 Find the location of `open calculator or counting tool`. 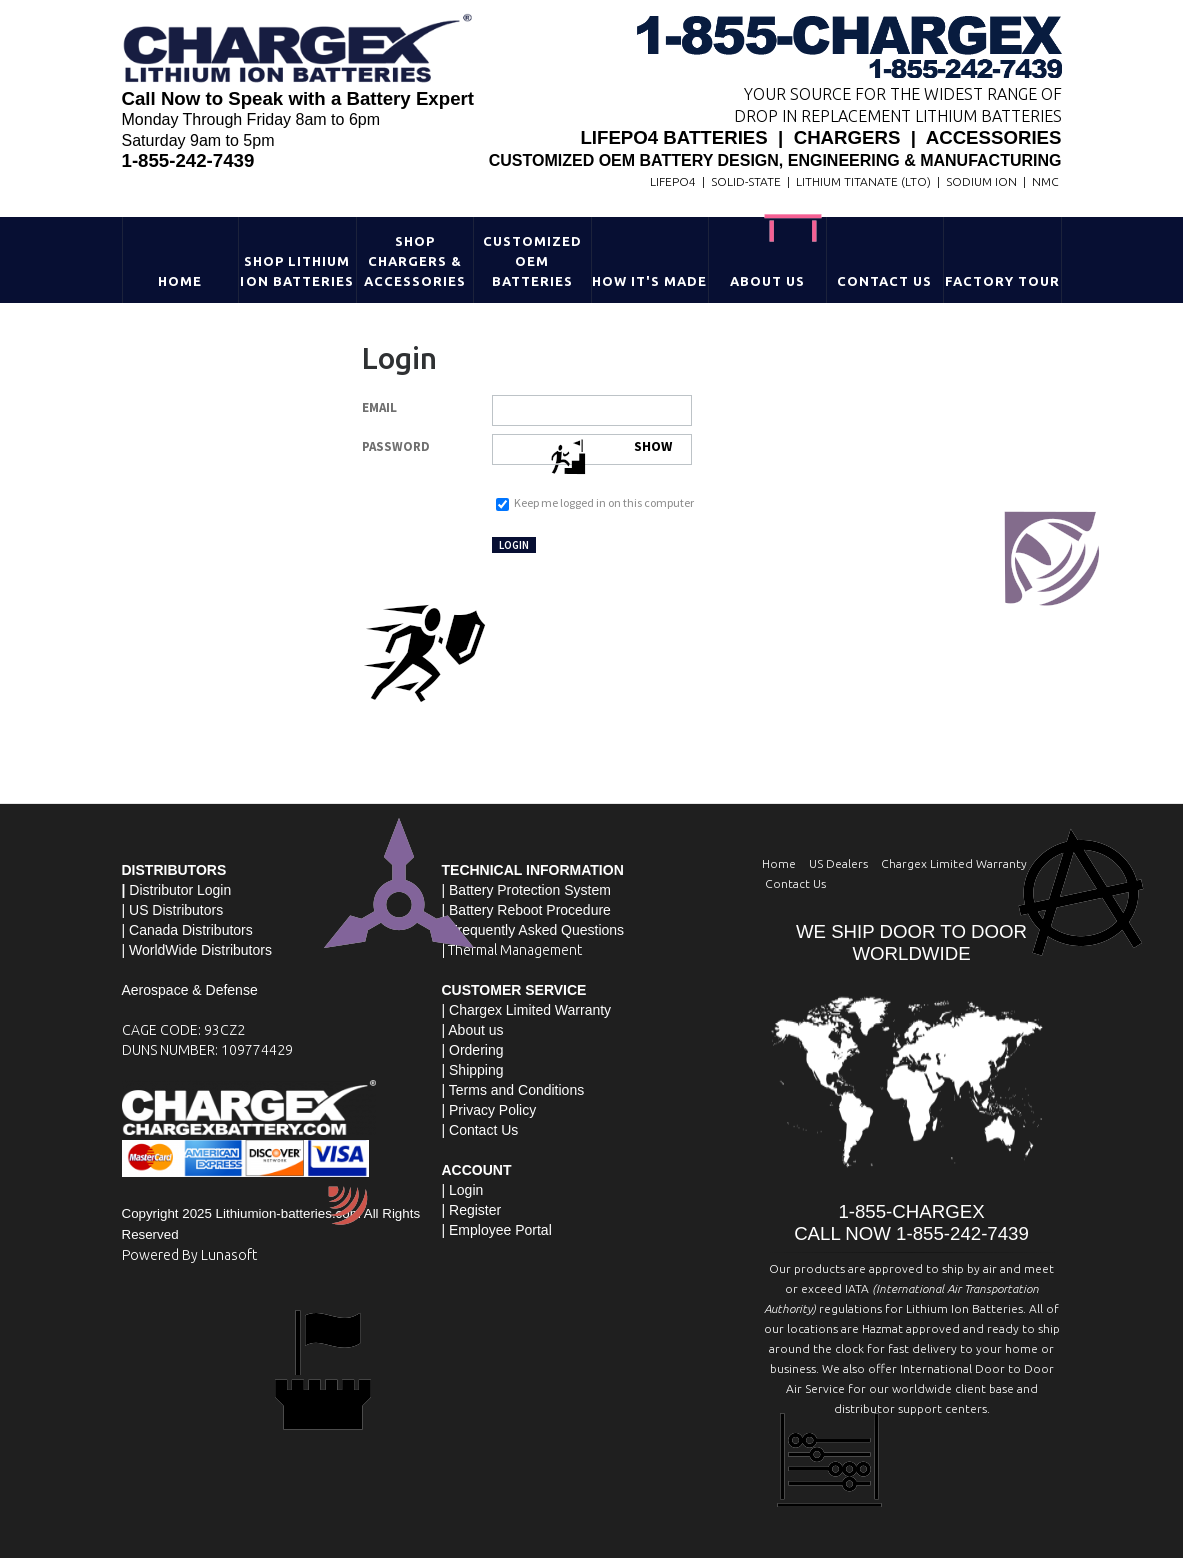

open calculator or counting tool is located at coordinates (829, 1454).